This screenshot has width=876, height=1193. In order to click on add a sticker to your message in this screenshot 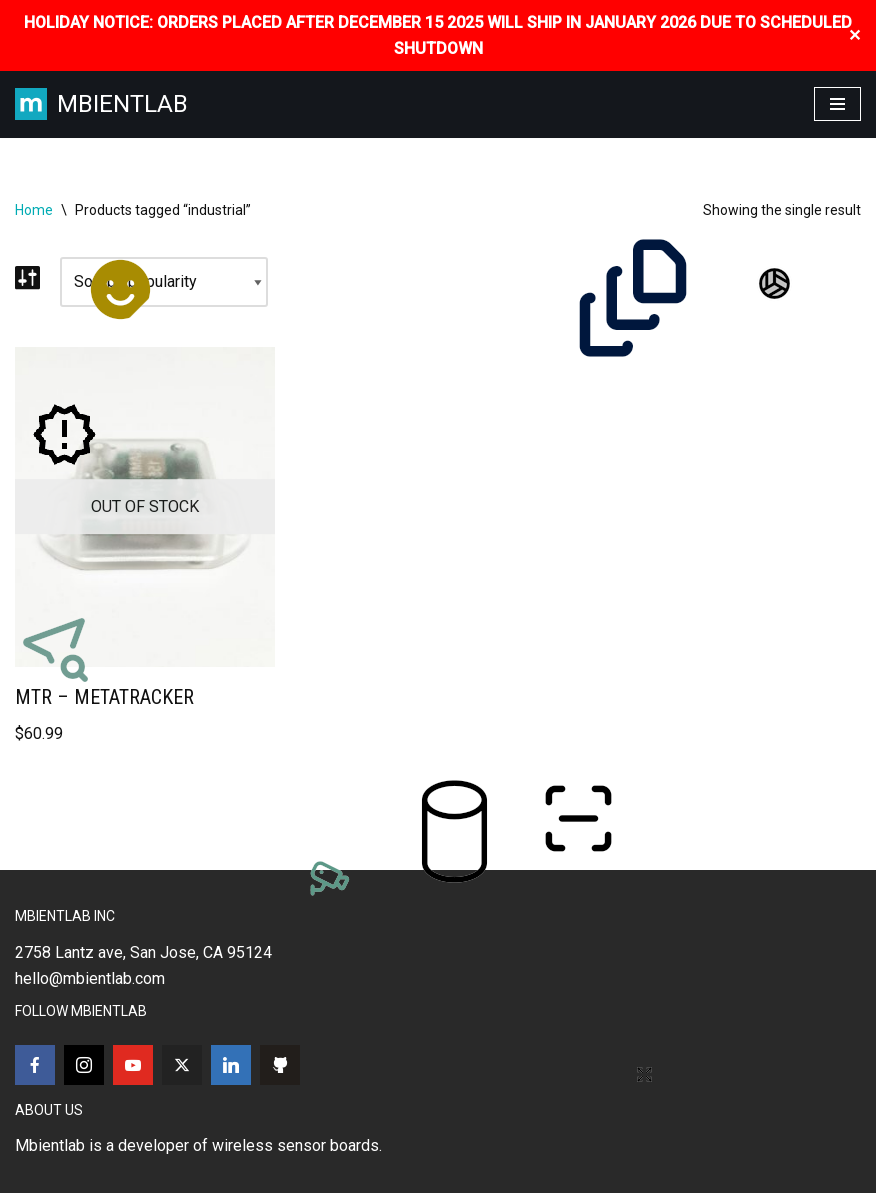, I will do `click(120, 289)`.